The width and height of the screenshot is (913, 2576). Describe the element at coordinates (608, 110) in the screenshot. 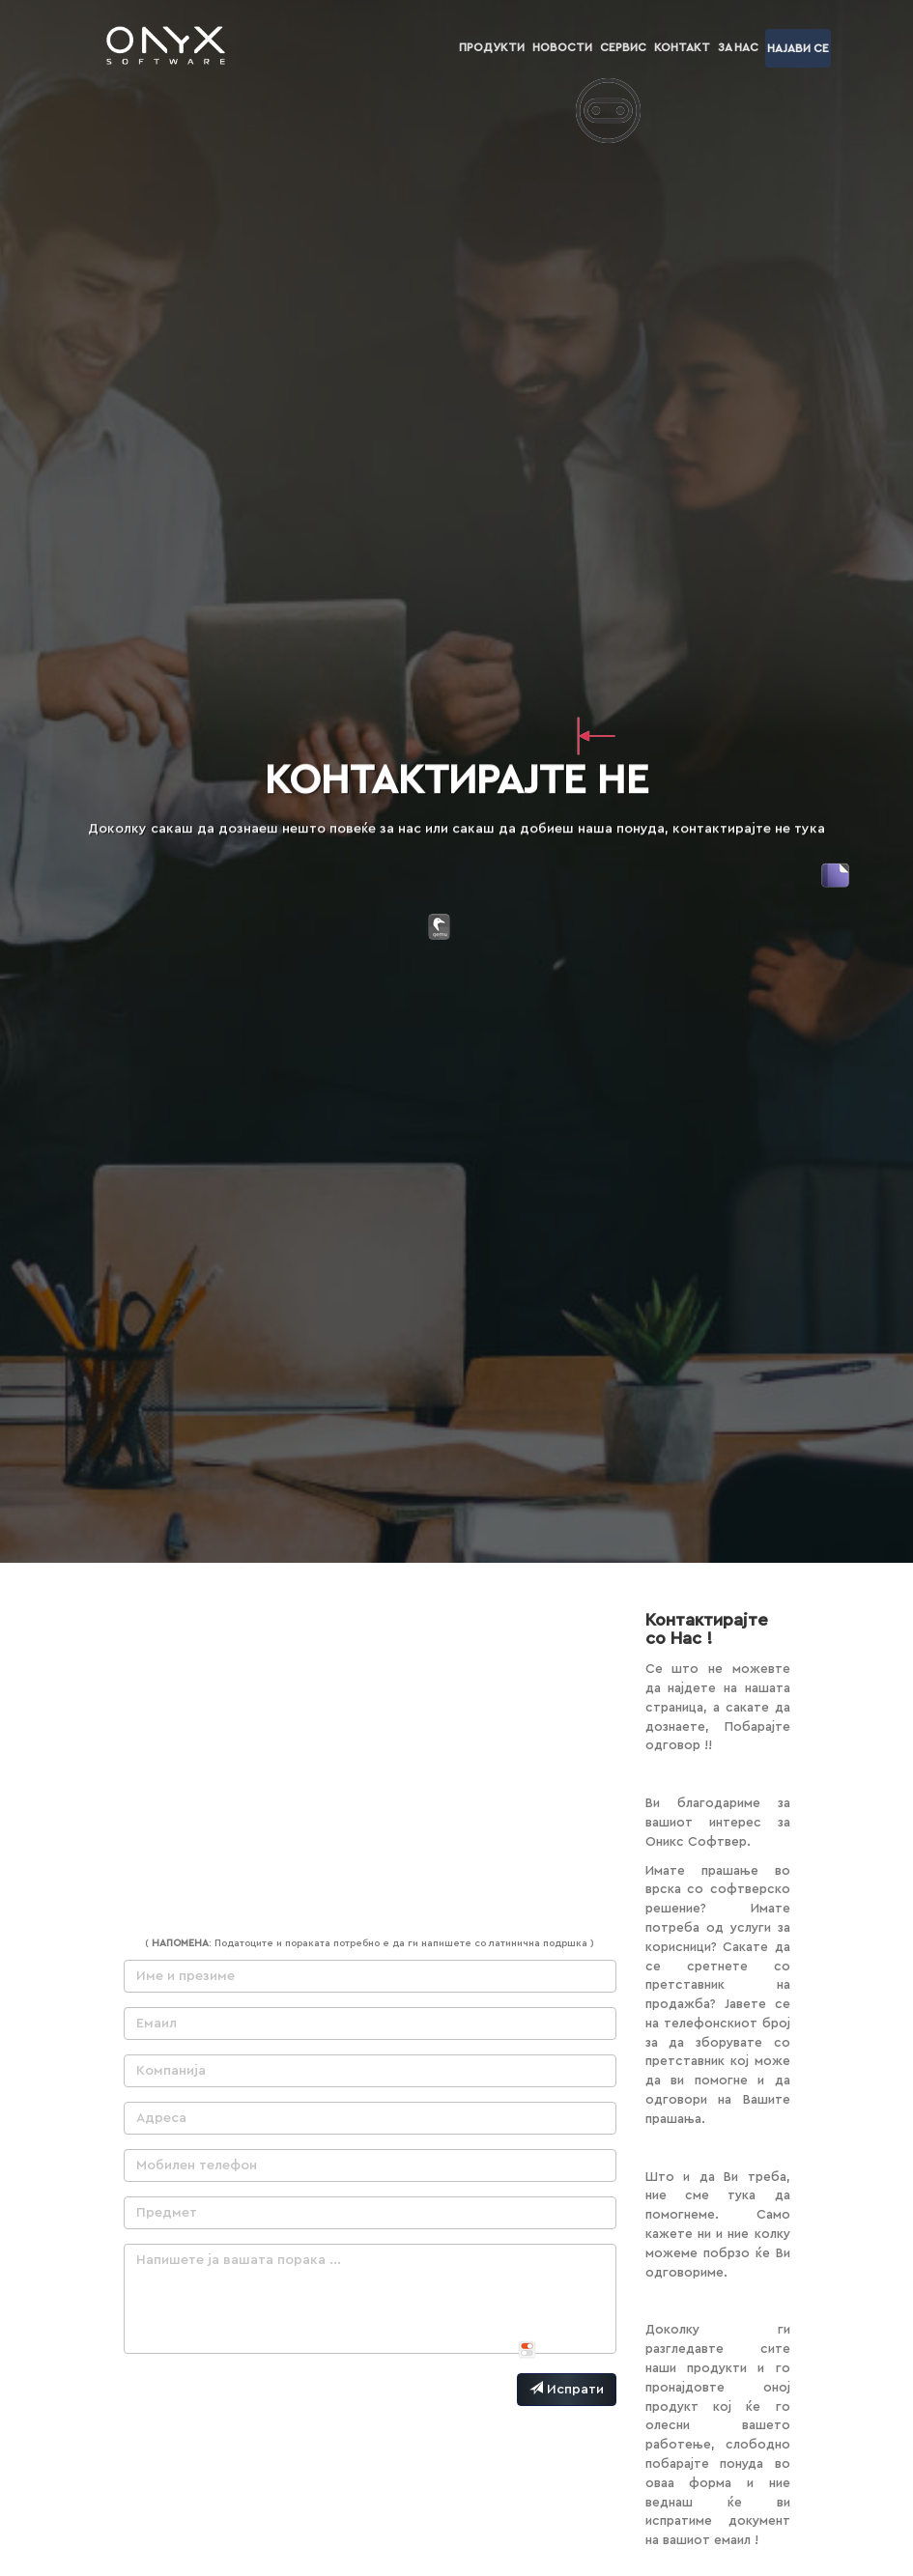

I see `launch the GNOME Robots game` at that location.